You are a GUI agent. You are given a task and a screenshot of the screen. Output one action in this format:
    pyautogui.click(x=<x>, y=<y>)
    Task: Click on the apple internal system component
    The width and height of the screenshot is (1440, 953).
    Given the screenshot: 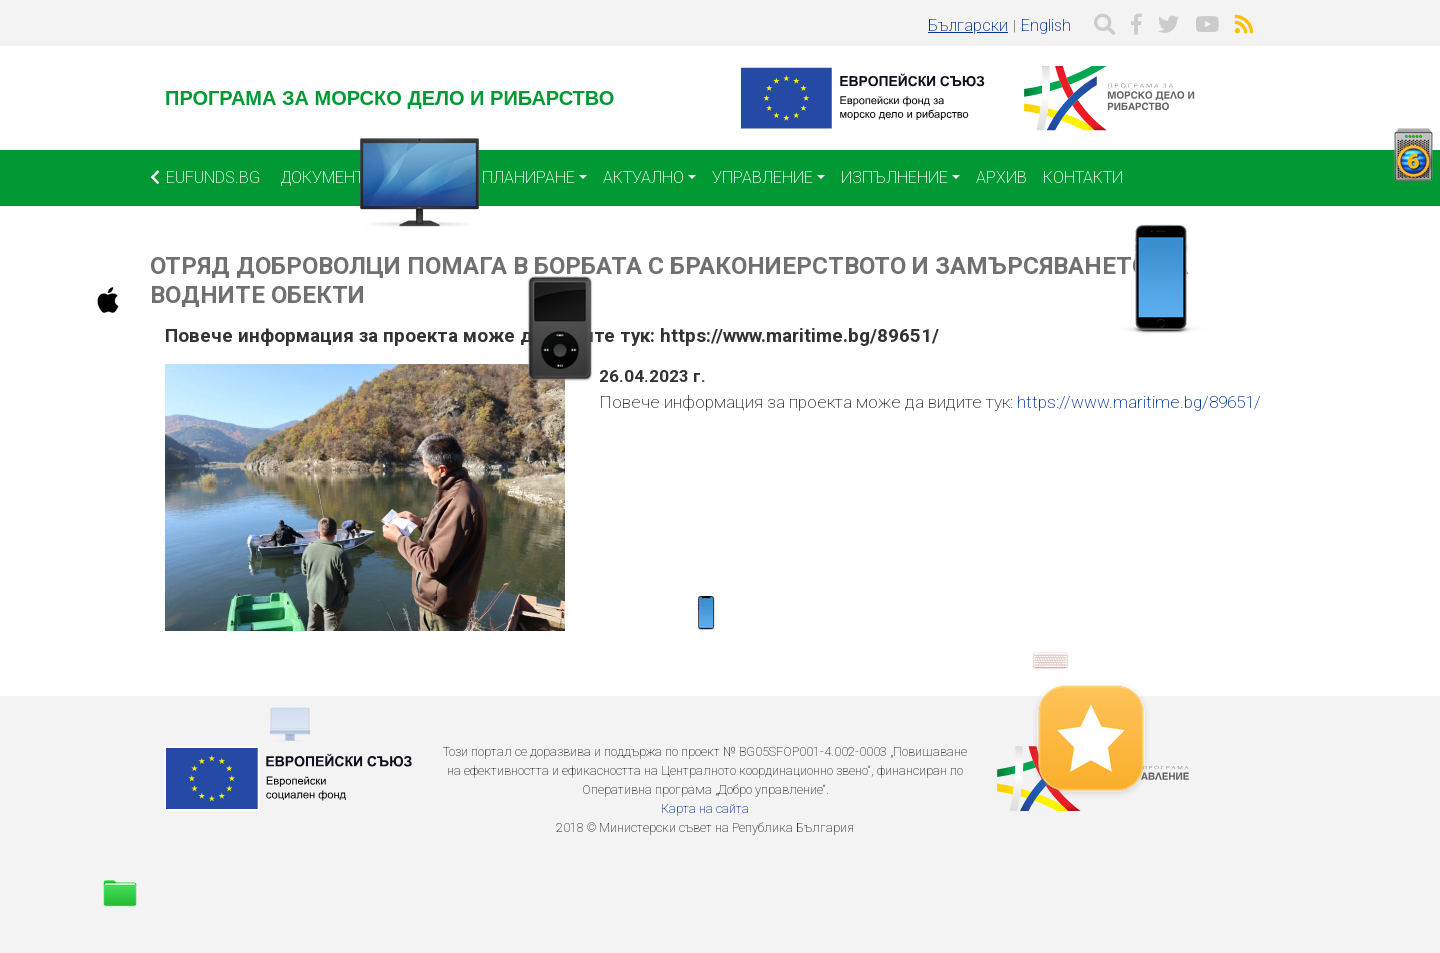 What is the action you would take?
    pyautogui.click(x=108, y=300)
    